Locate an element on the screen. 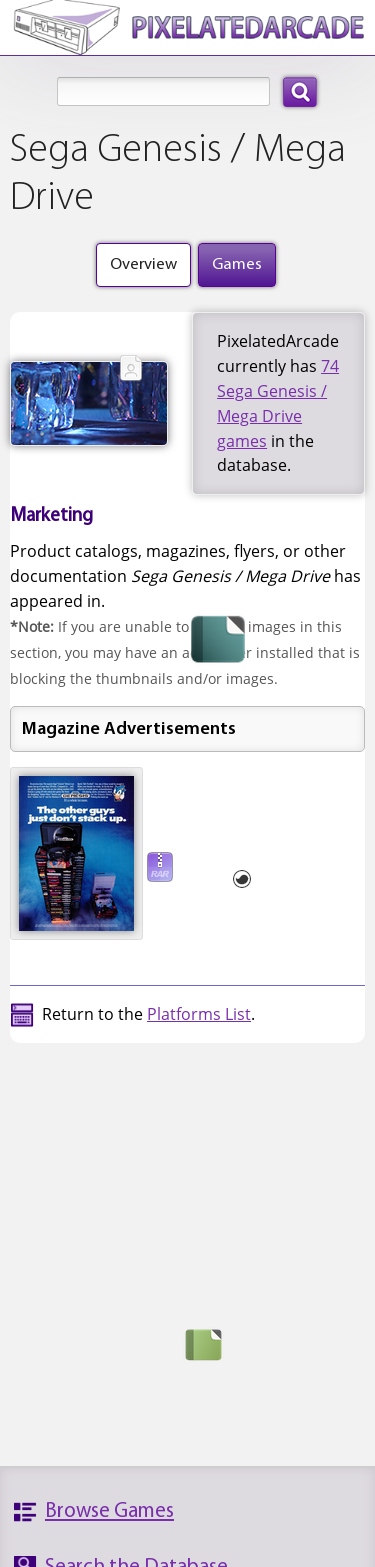  customize desktop theme and appearance is located at coordinates (203, 1343).